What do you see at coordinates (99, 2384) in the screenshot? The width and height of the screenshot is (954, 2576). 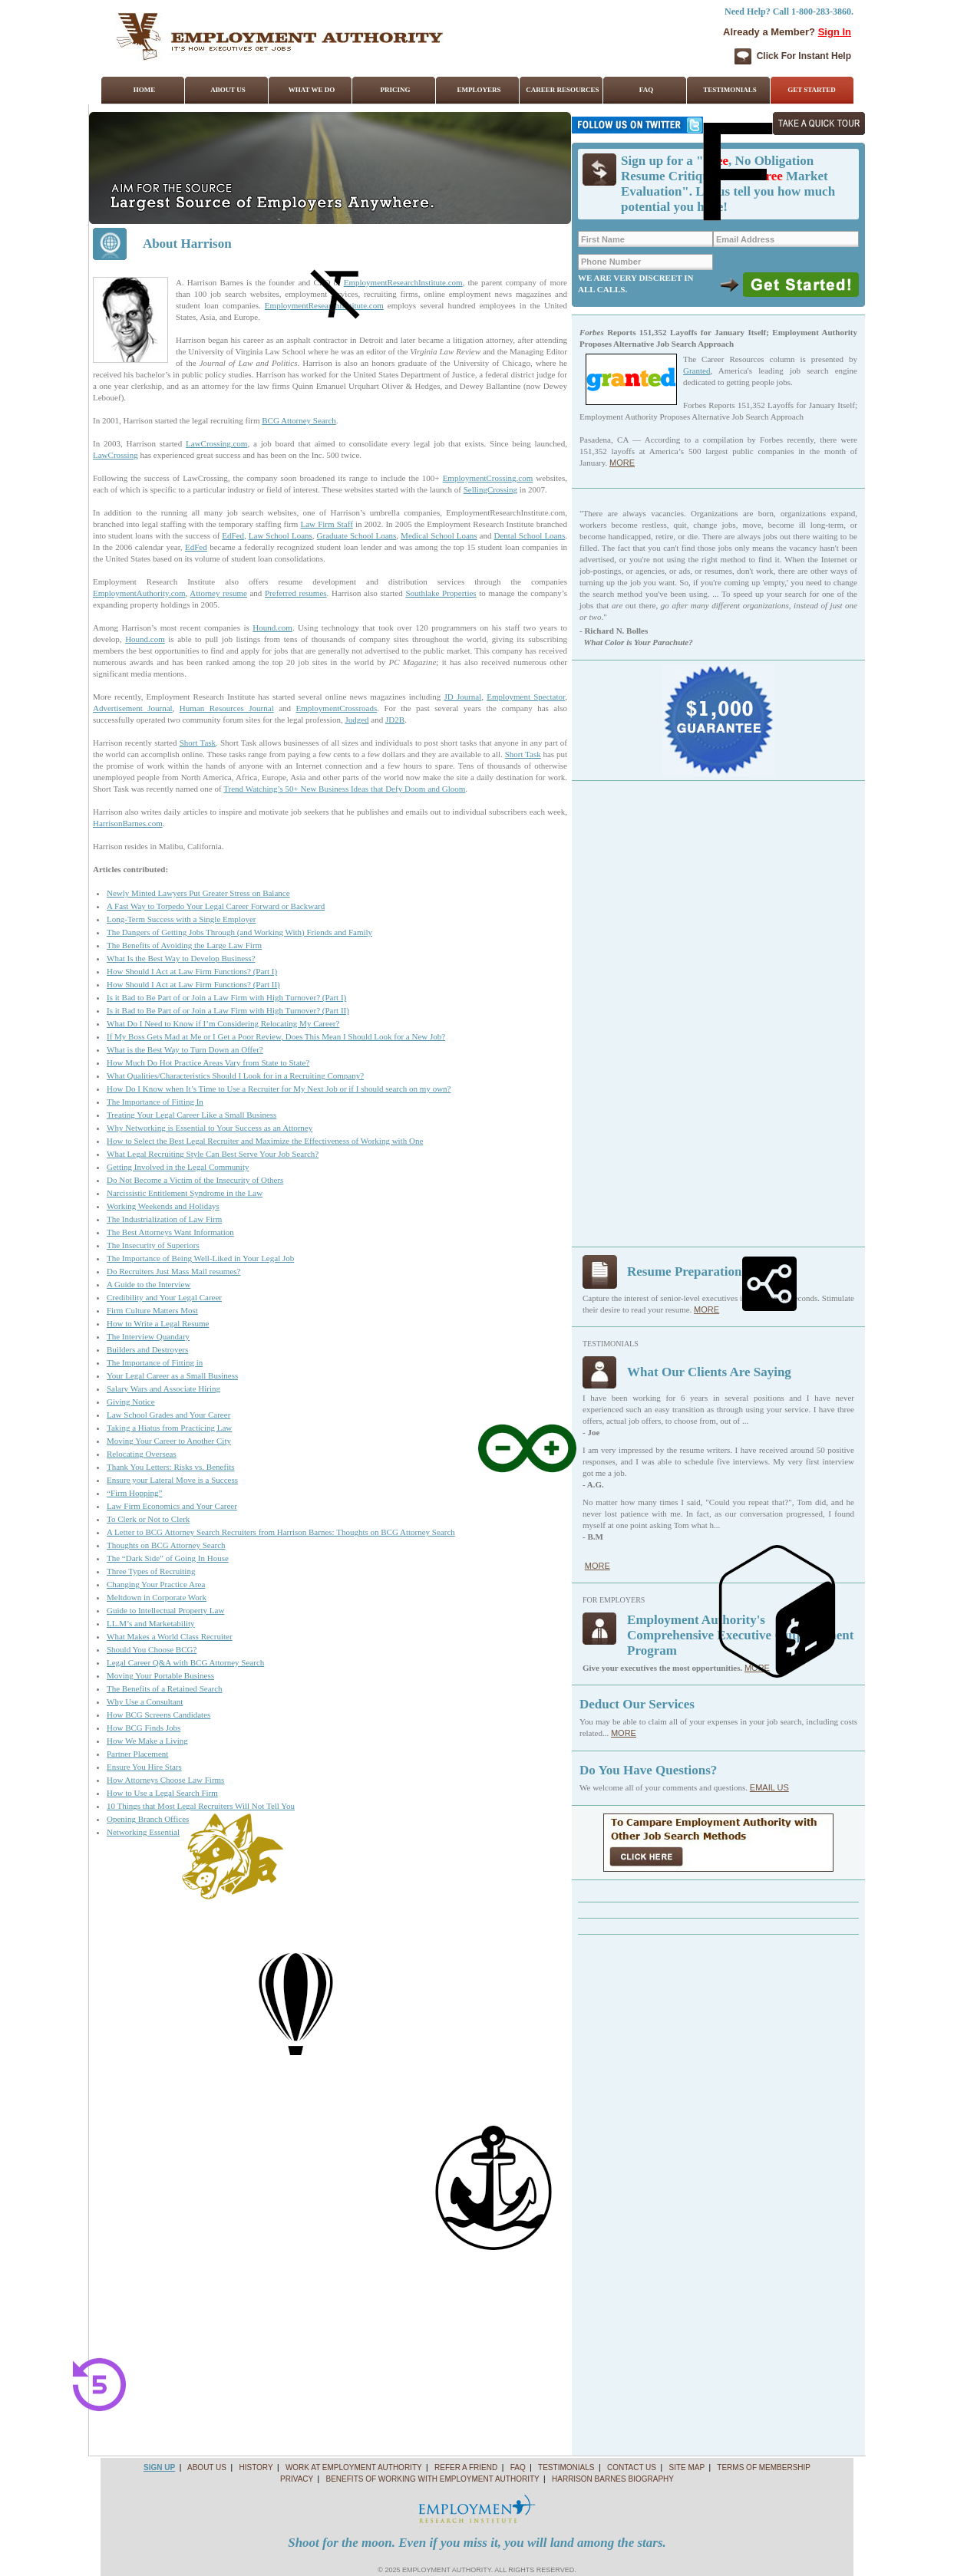 I see `rewind 5 seconds` at bounding box center [99, 2384].